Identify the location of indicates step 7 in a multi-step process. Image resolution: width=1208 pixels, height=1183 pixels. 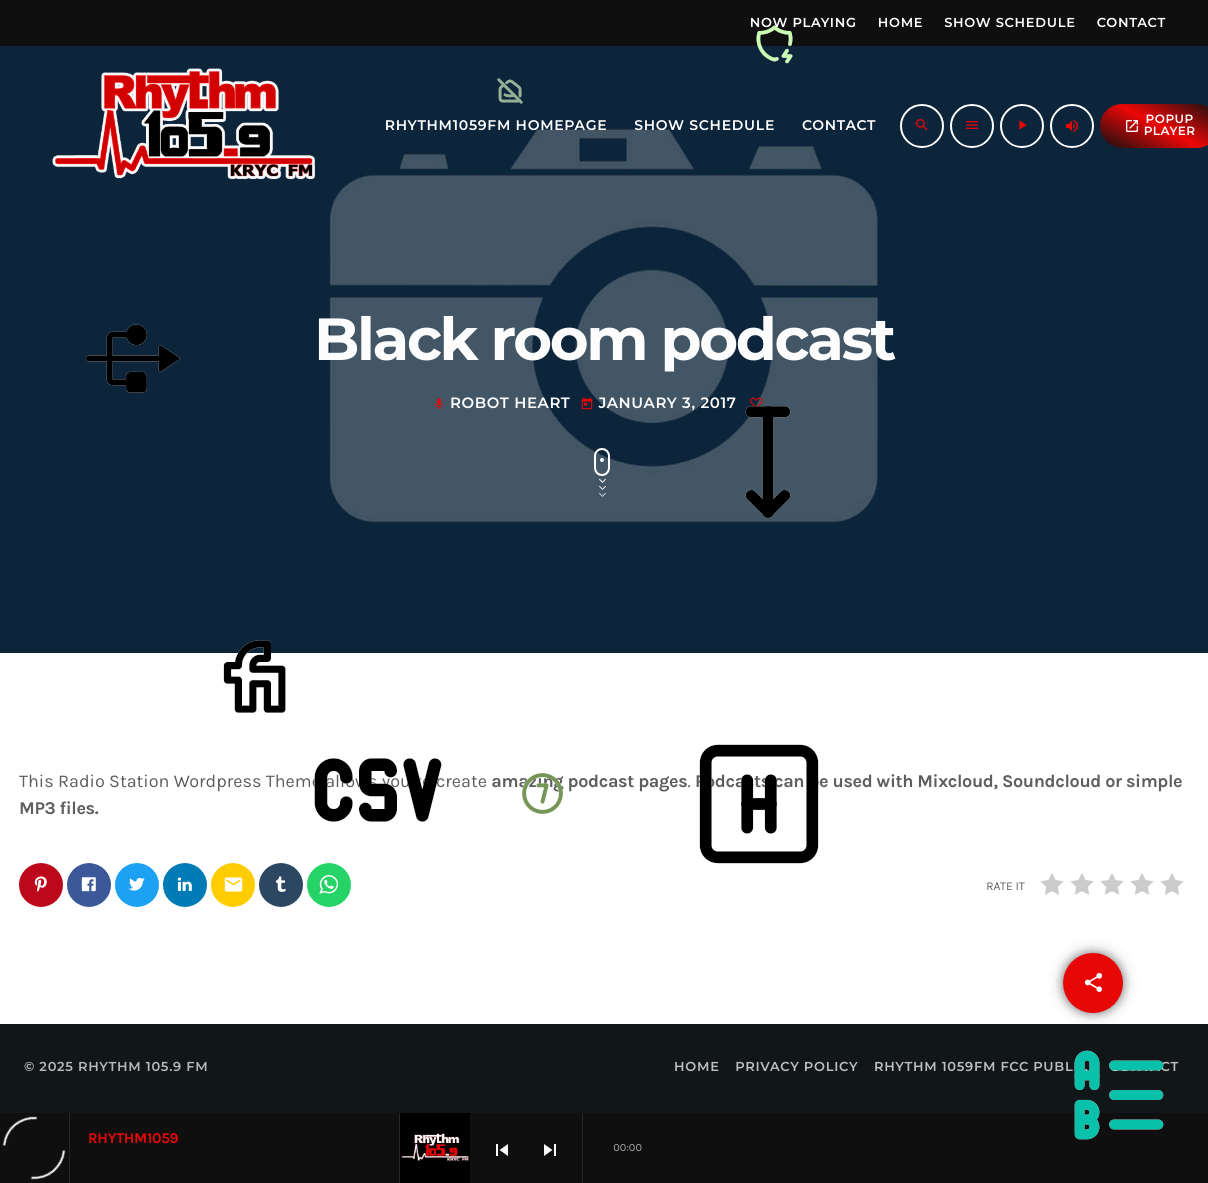
(542, 793).